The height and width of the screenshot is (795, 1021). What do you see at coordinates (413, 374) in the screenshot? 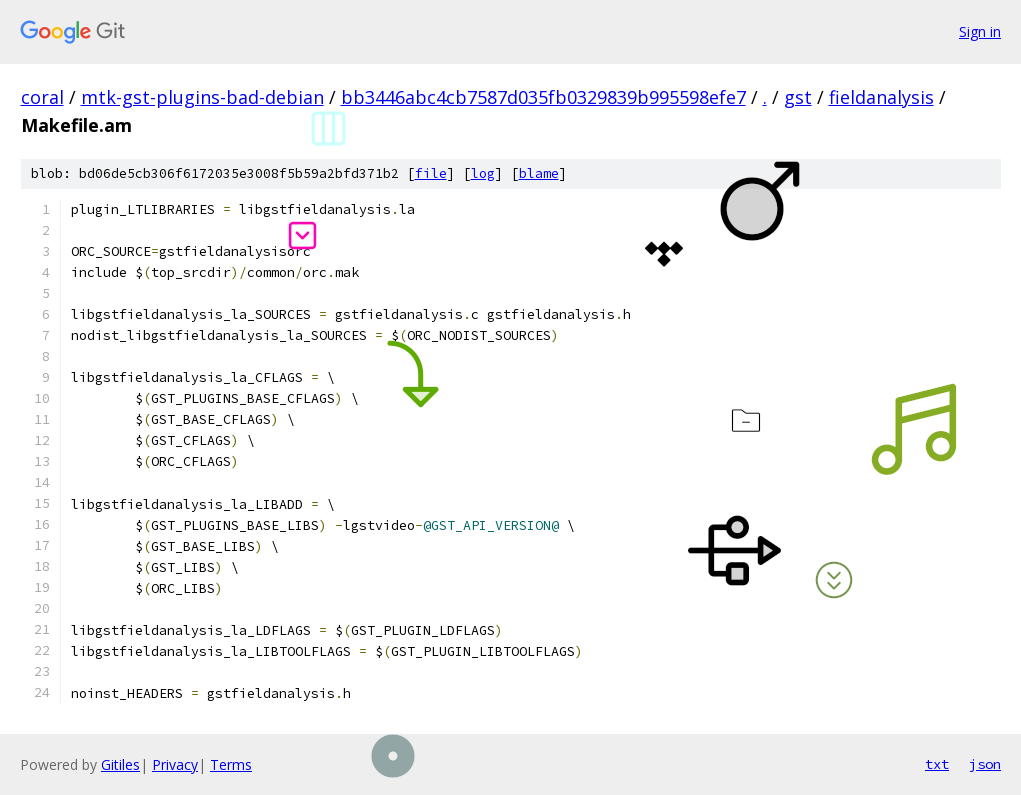
I see `navigate to the next item below` at bounding box center [413, 374].